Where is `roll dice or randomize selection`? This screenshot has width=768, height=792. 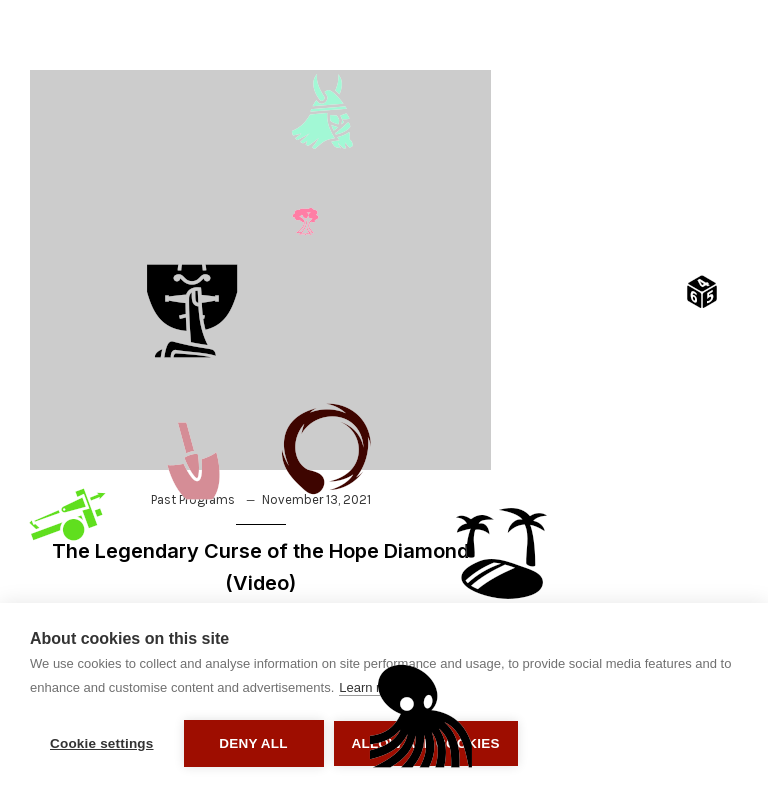
roll dice or randomize selection is located at coordinates (702, 292).